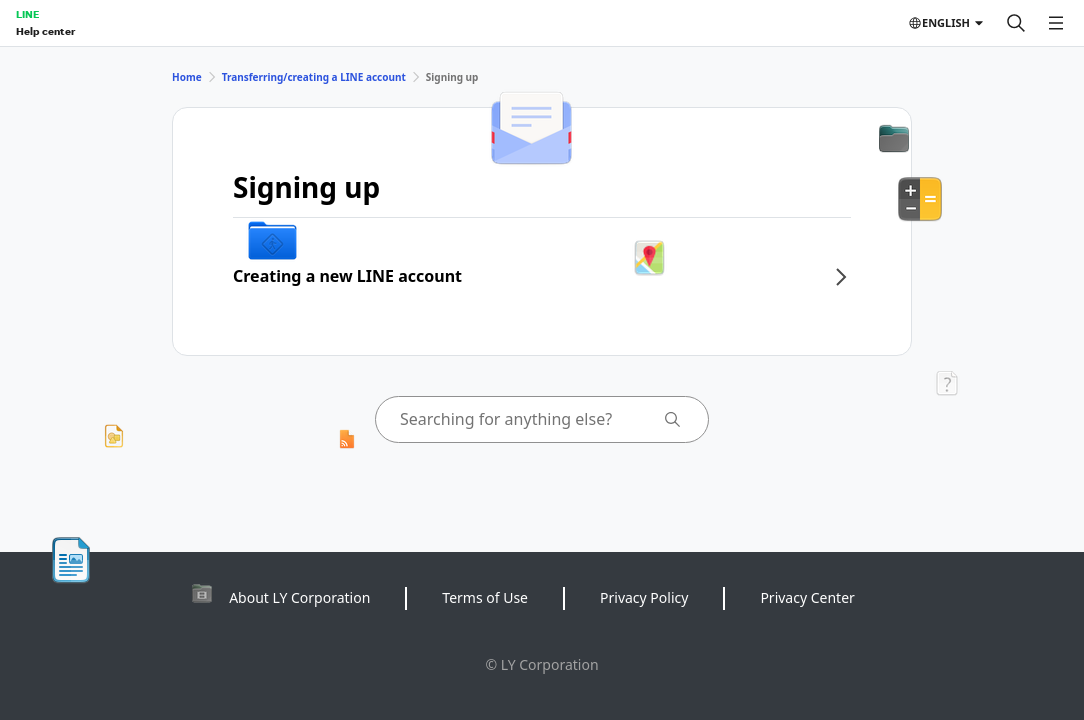  Describe the element at coordinates (531, 132) in the screenshot. I see `mark email as read` at that location.